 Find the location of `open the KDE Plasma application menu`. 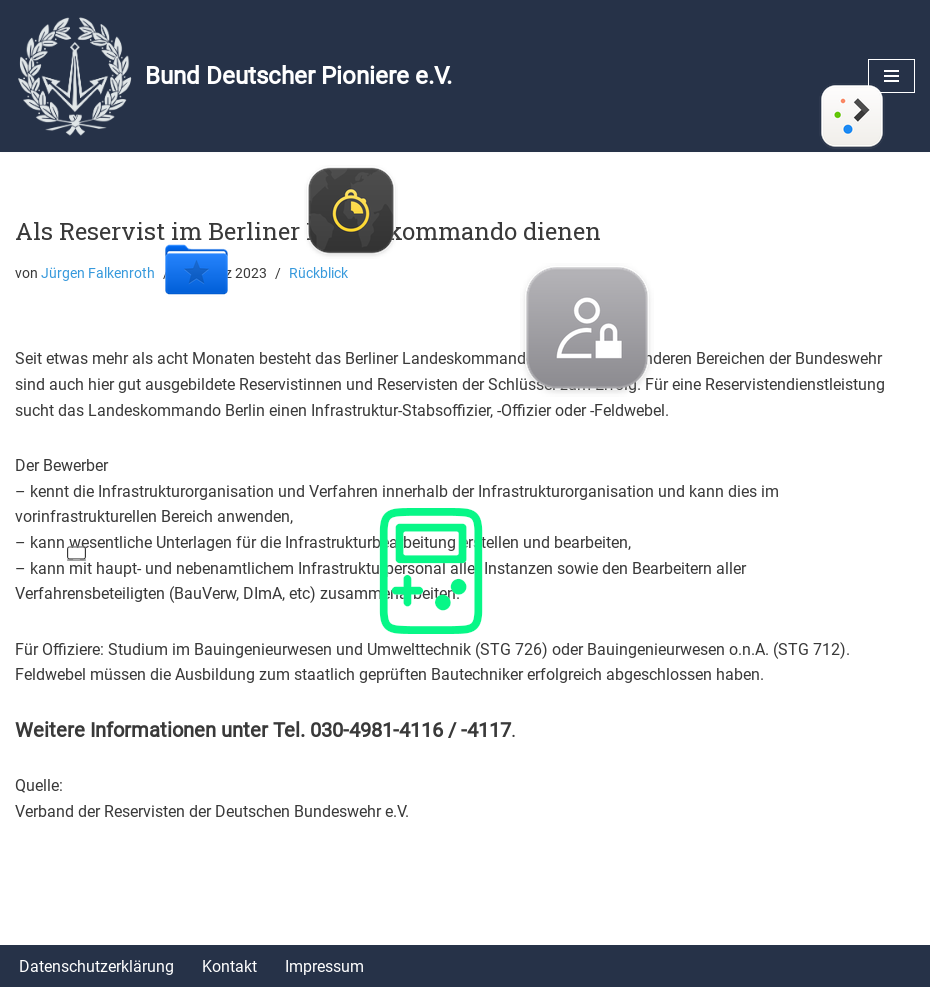

open the KDE Plasma application menu is located at coordinates (852, 116).